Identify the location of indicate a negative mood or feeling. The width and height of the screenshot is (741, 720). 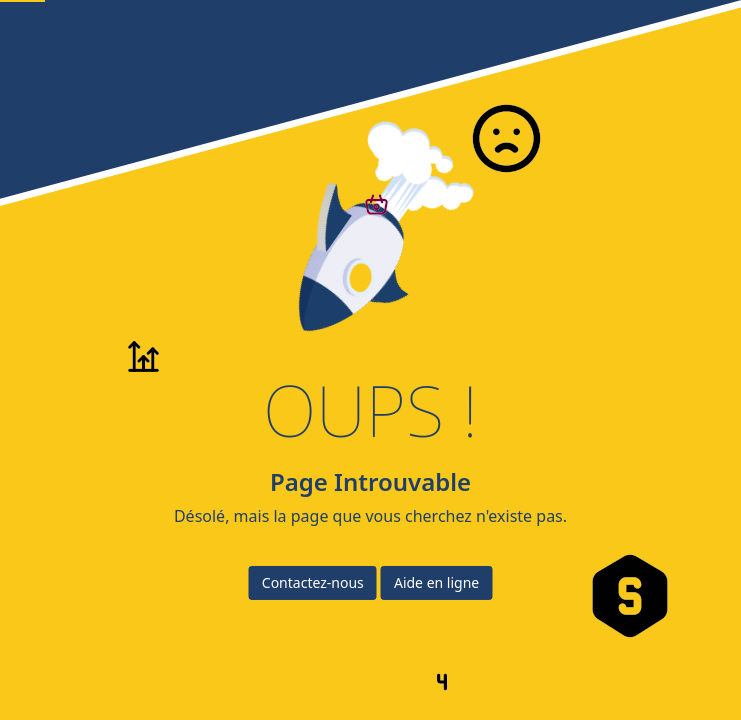
(506, 138).